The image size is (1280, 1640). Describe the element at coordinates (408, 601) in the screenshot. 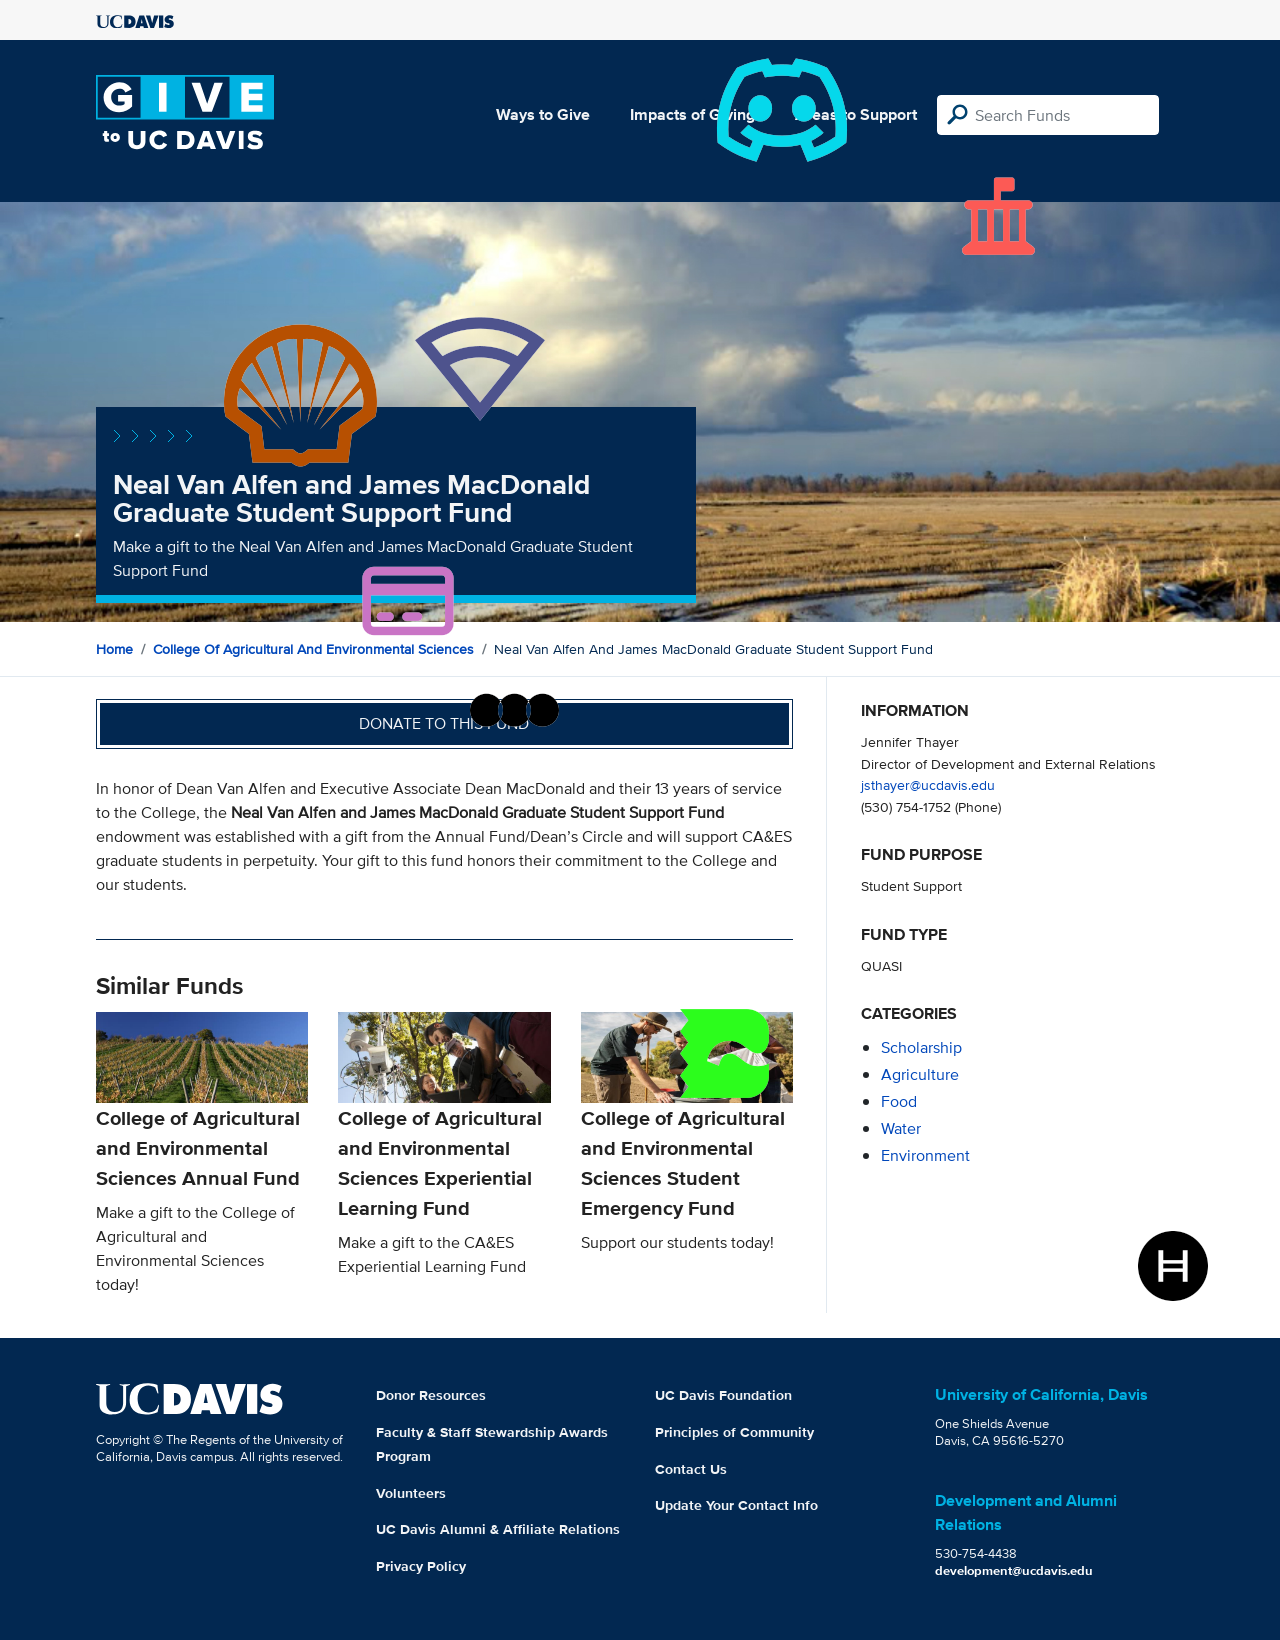

I see `access payment methods` at that location.